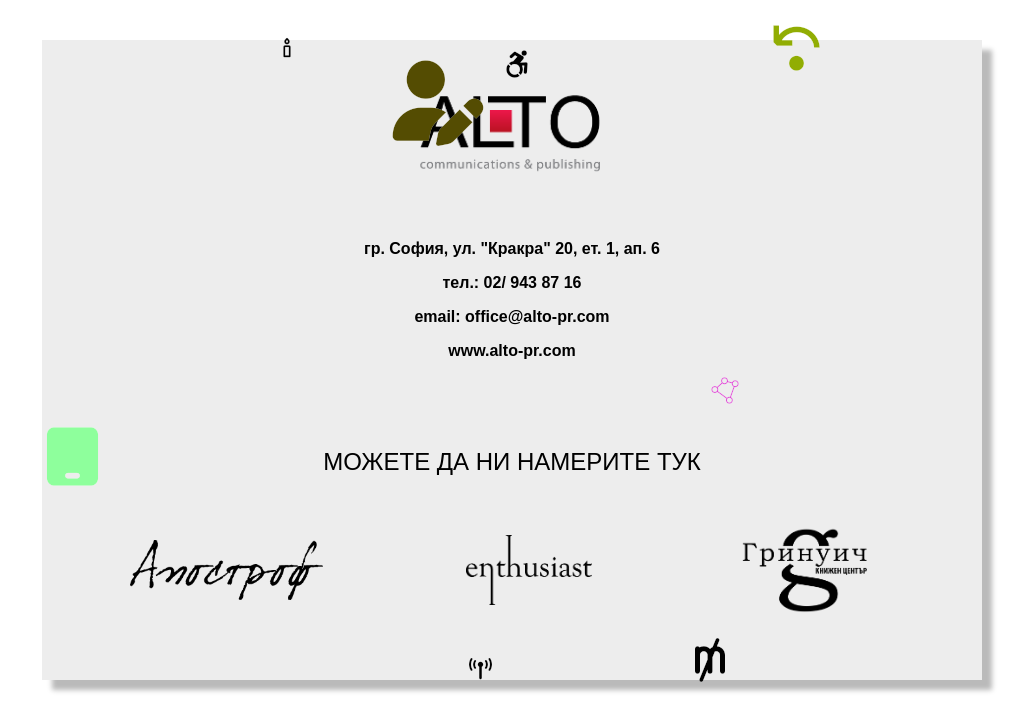 The image size is (1024, 720). I want to click on step back to the previous line during debugging, so click(796, 48).